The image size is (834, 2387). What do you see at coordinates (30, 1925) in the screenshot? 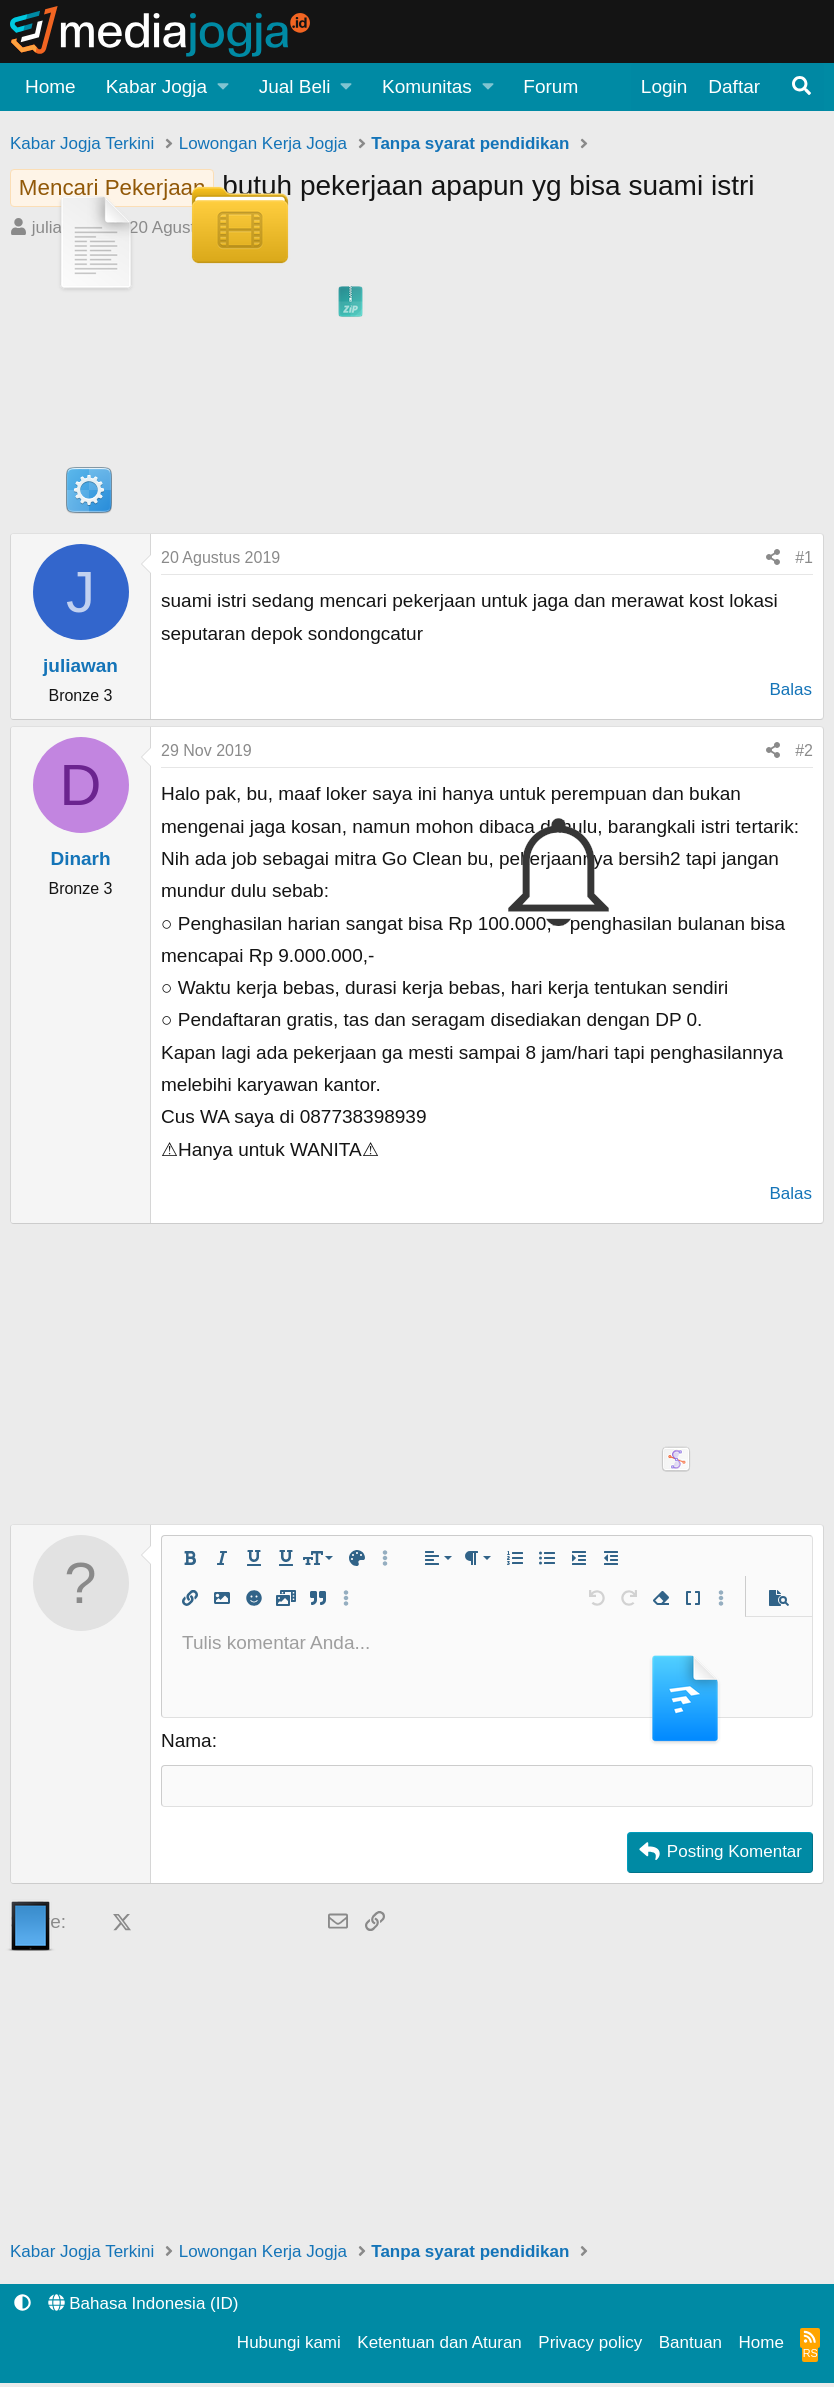
I see `iPad device connected to your system` at bounding box center [30, 1925].